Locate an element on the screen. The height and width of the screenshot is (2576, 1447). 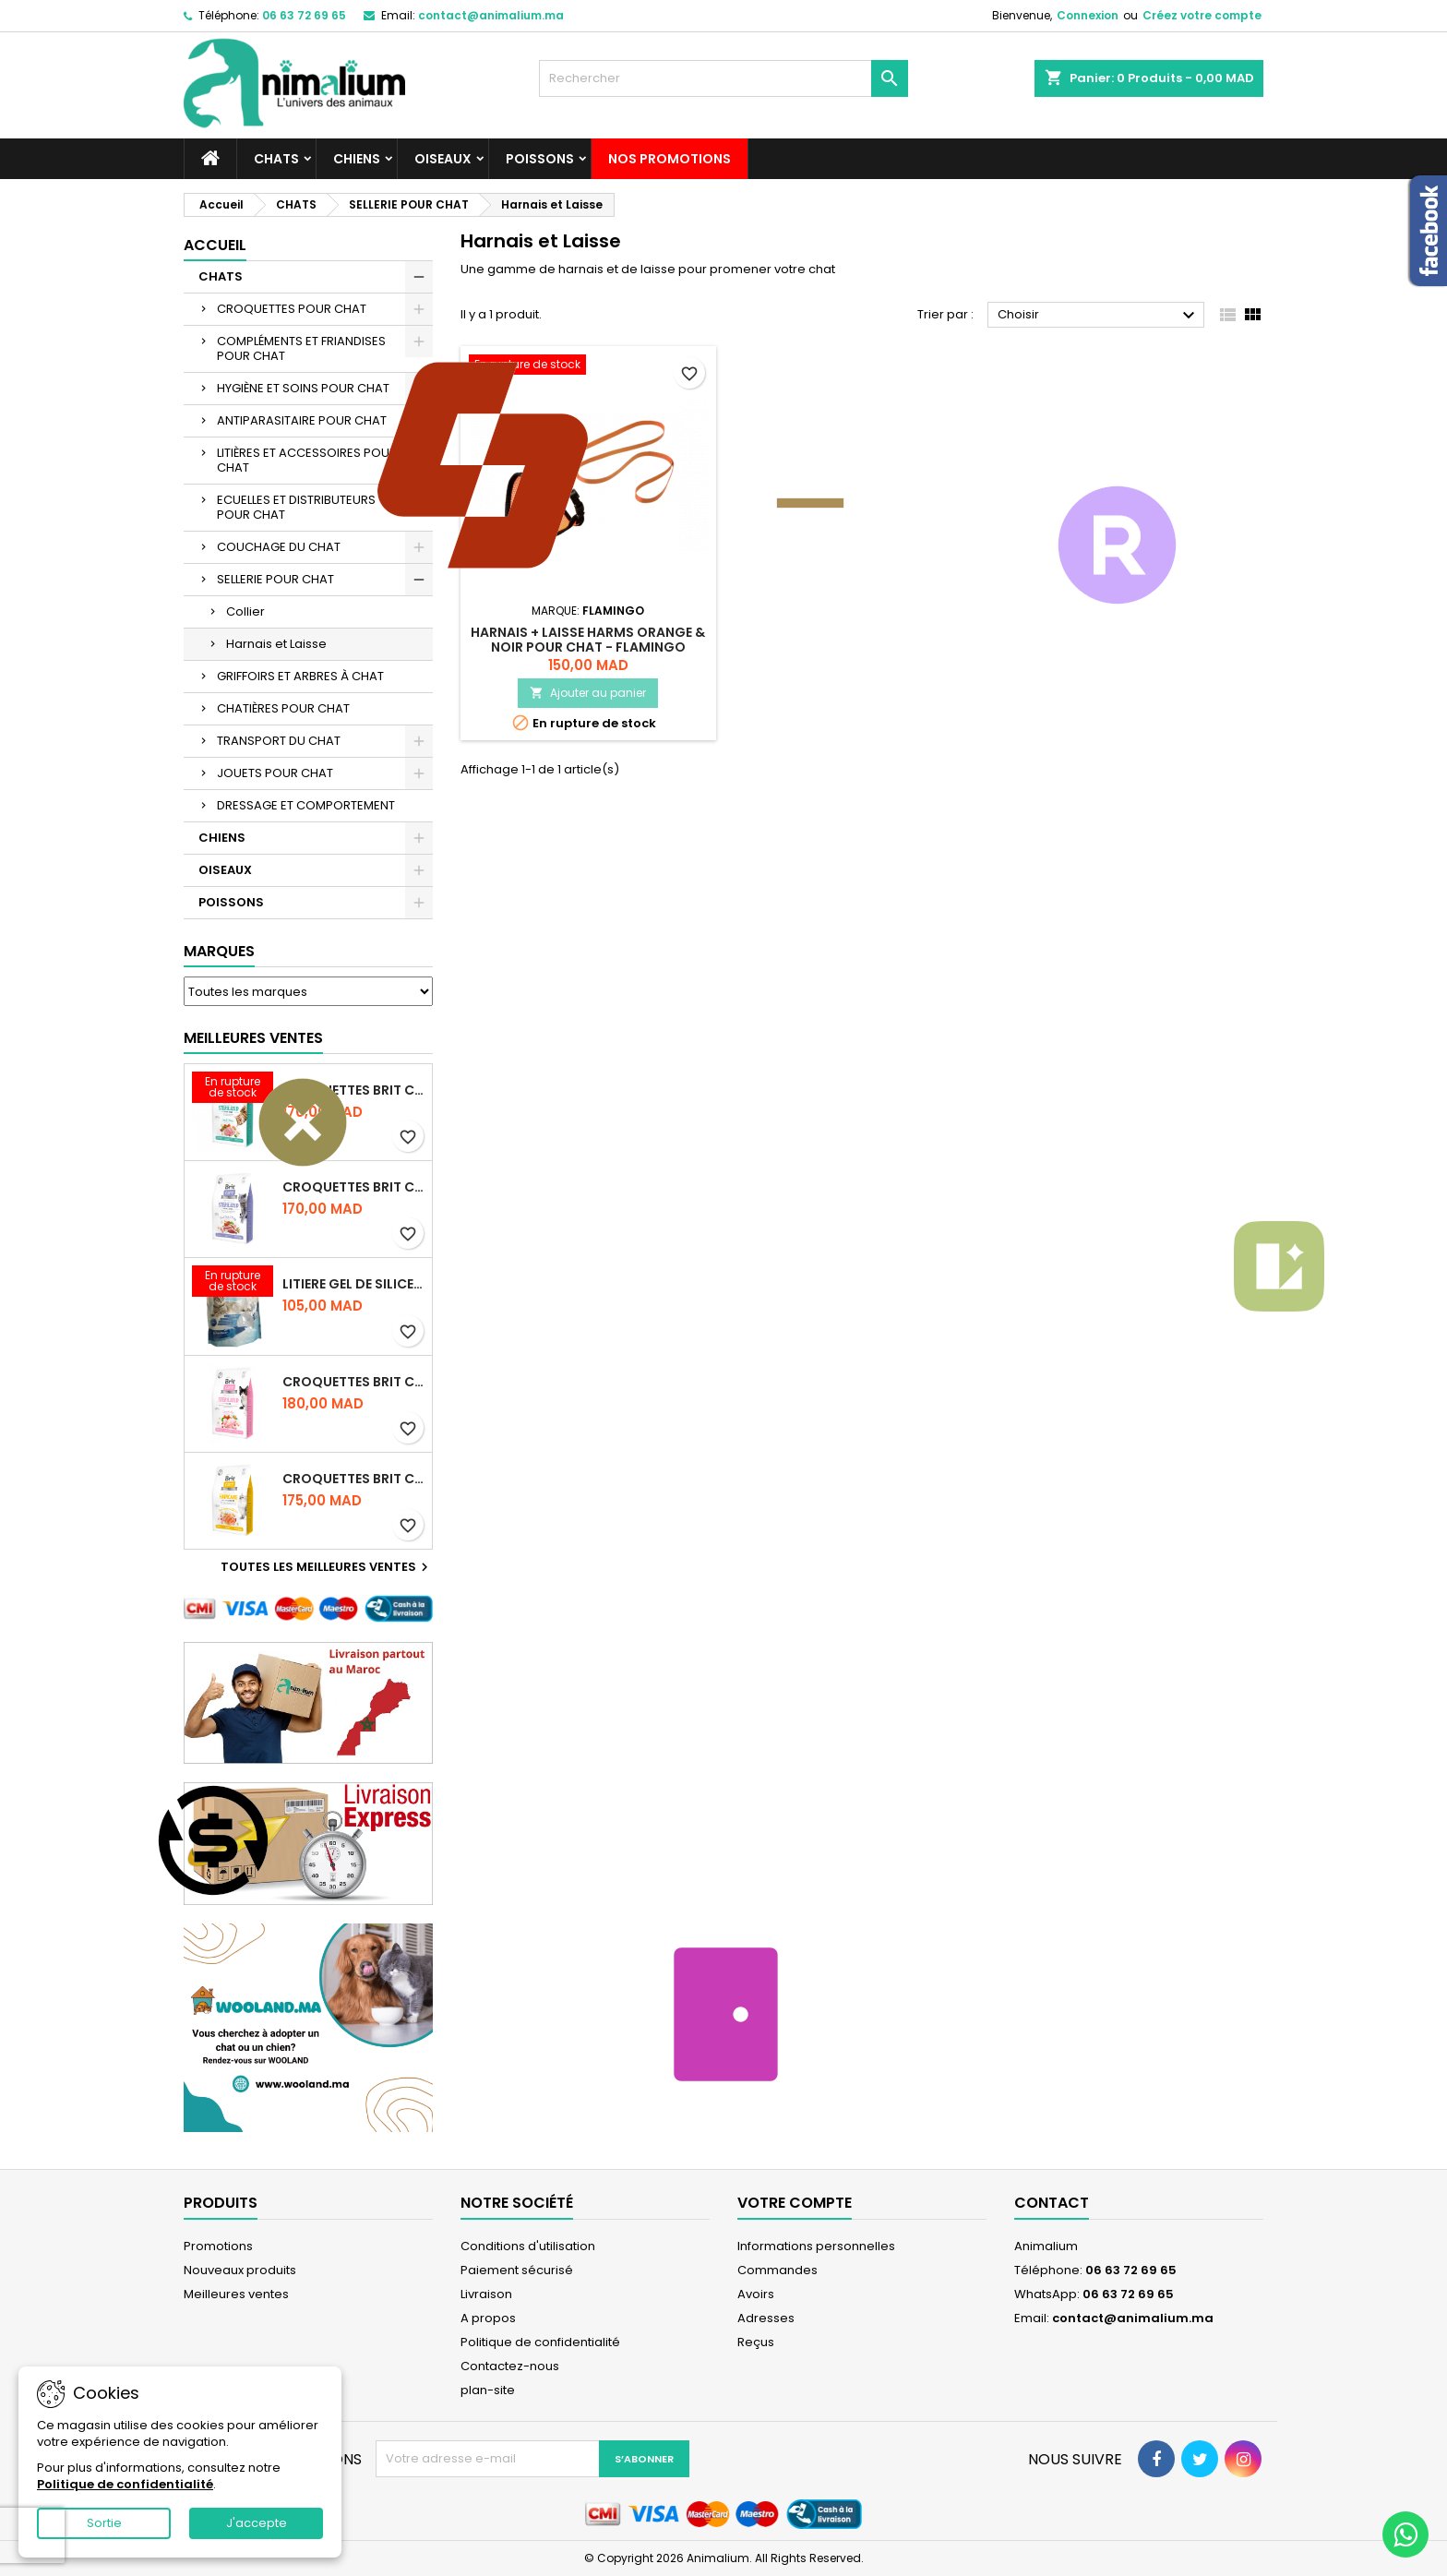
close or dismiss a dialog is located at coordinates (303, 1122).